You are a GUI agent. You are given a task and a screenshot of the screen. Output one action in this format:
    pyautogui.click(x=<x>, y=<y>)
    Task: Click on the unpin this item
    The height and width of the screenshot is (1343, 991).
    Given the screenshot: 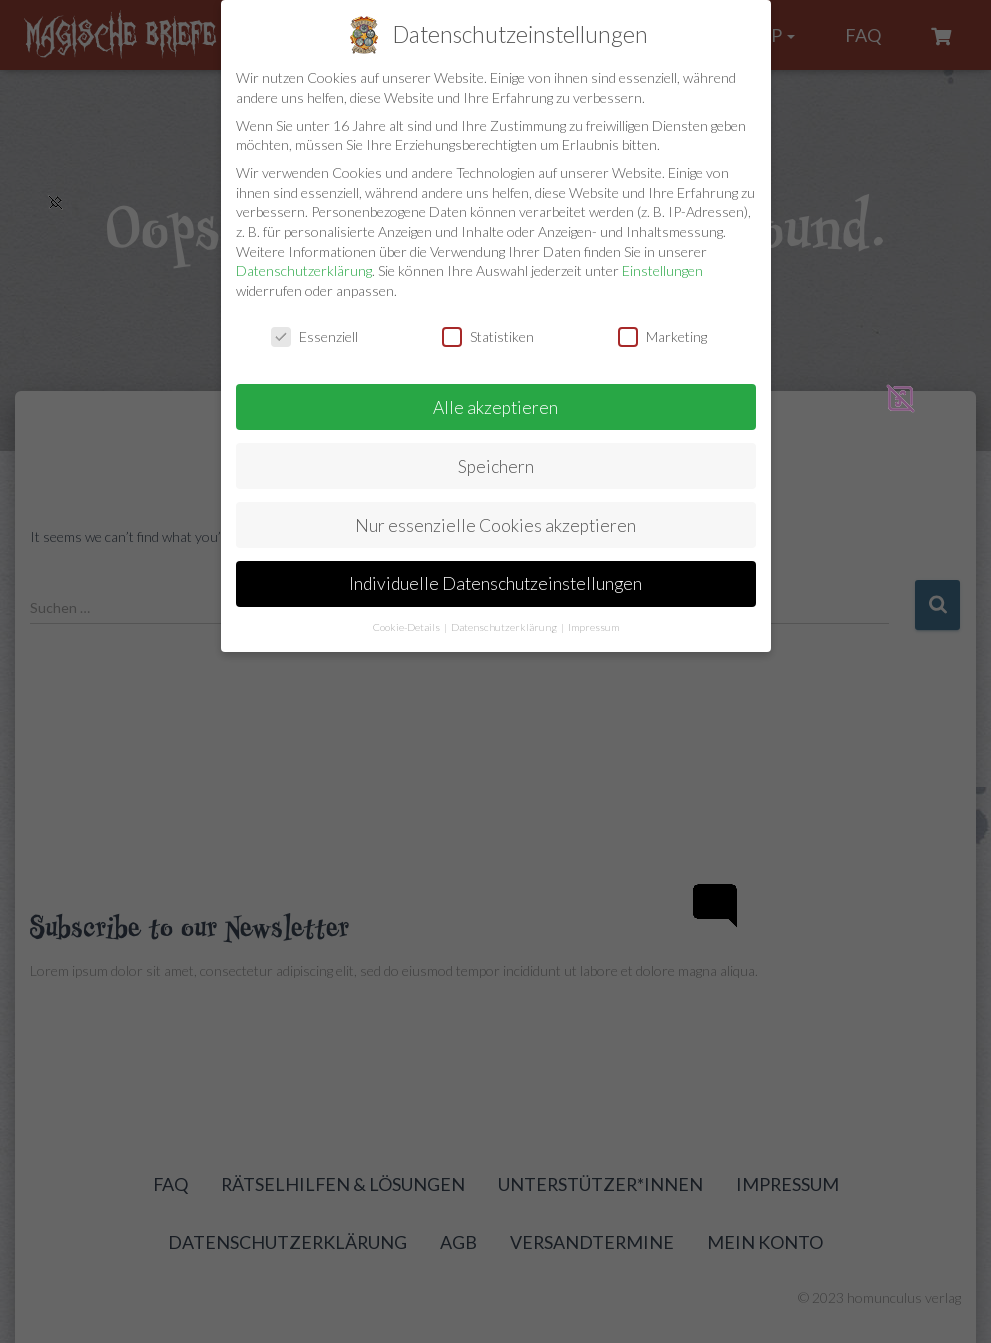 What is the action you would take?
    pyautogui.click(x=55, y=202)
    